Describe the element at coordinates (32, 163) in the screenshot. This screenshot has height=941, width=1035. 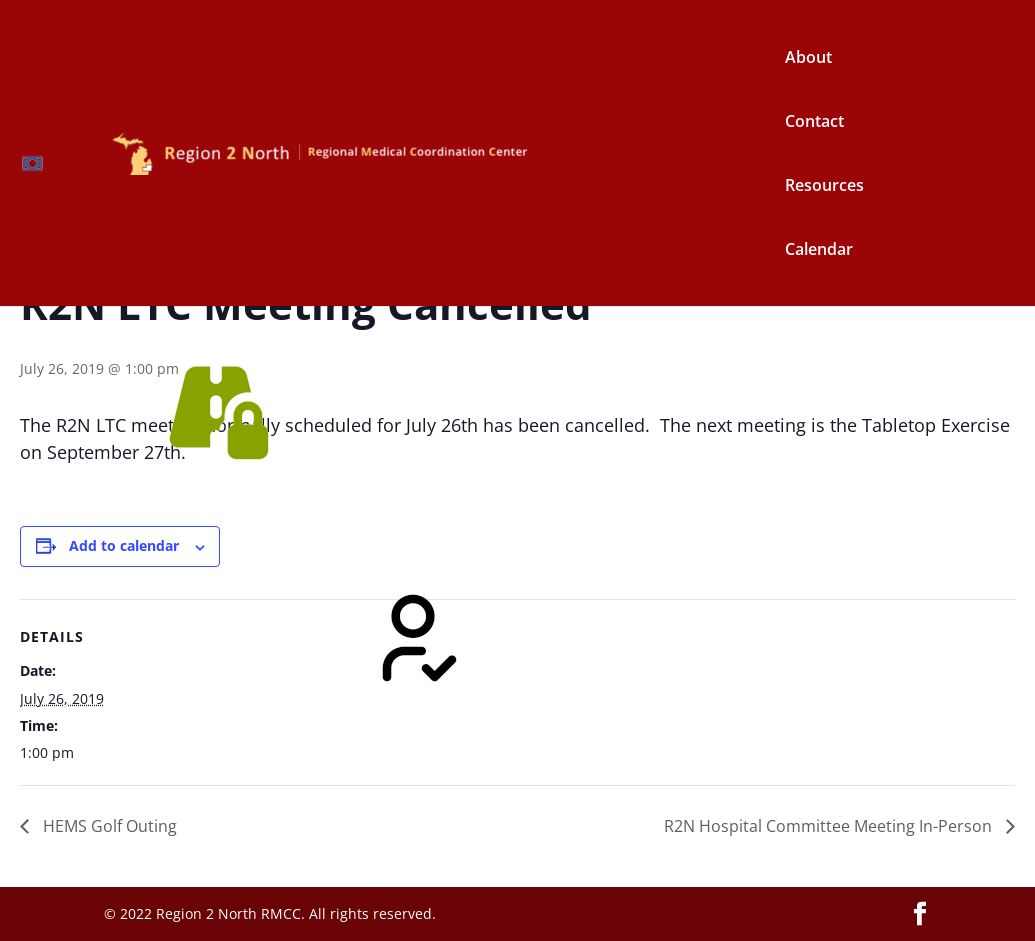
I see `view payment or billing information` at that location.